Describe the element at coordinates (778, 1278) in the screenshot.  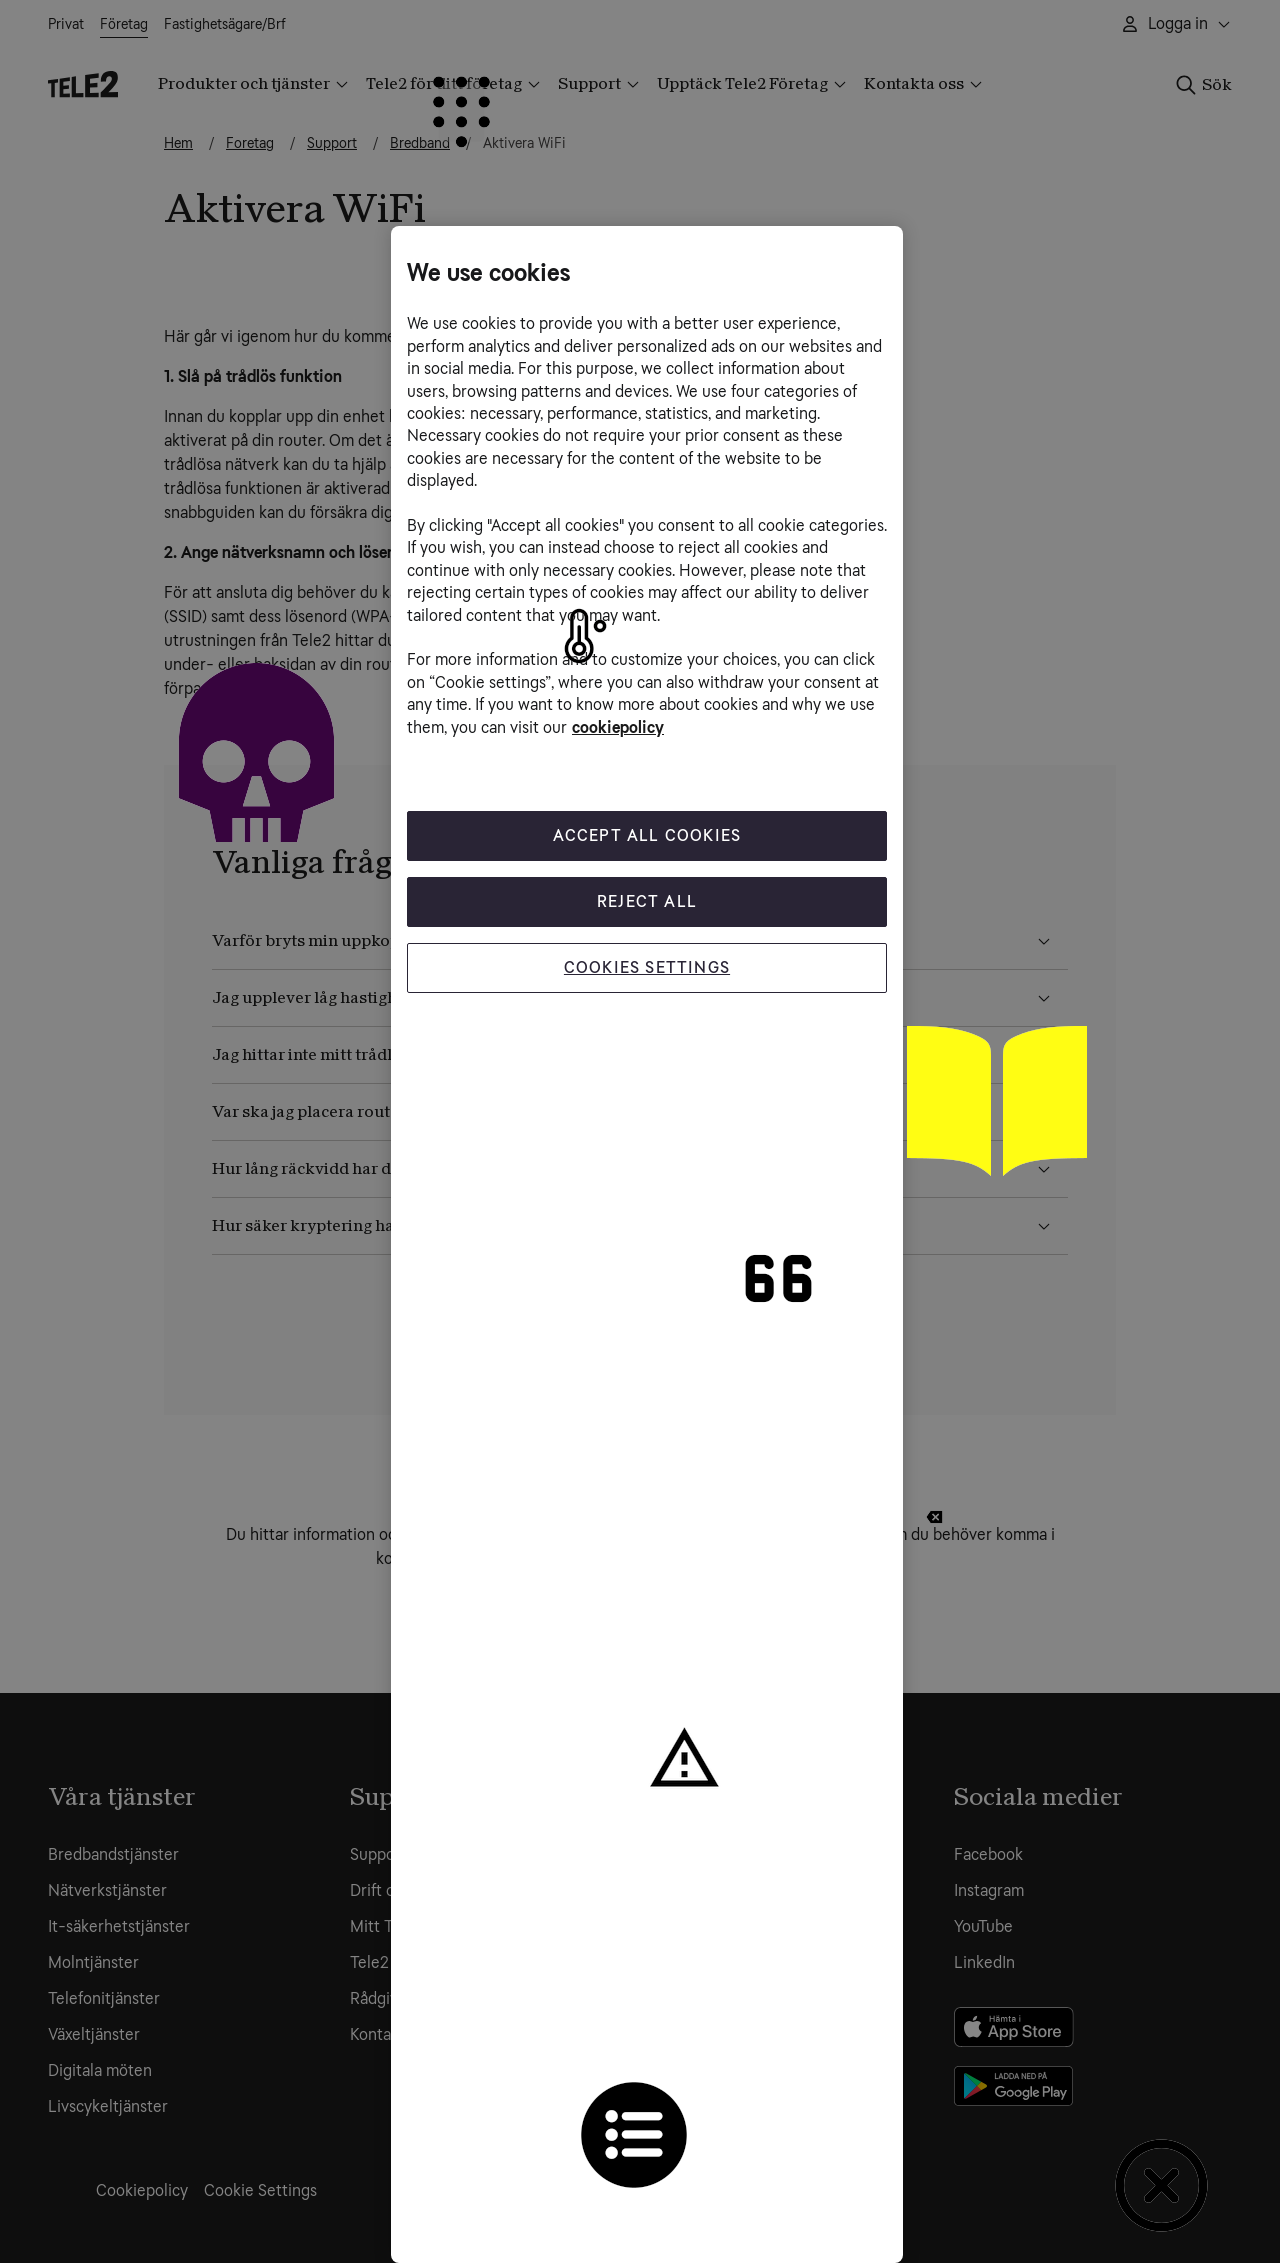
I see `indicates item number 66 in a list or sequence` at that location.